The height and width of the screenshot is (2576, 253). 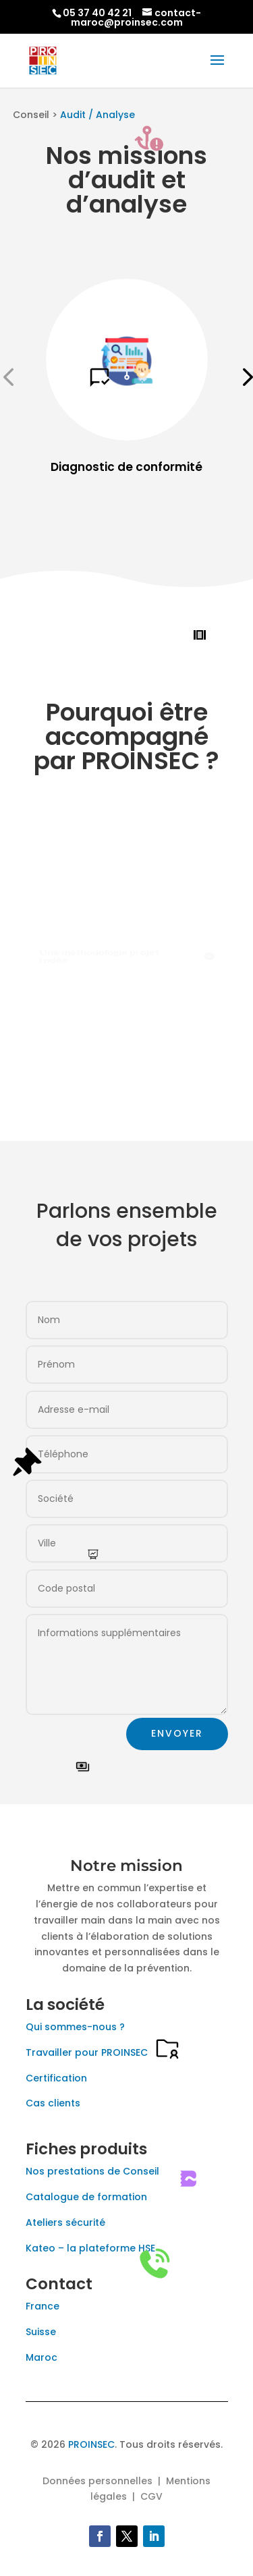 I want to click on access user profile folder, so click(x=167, y=2048).